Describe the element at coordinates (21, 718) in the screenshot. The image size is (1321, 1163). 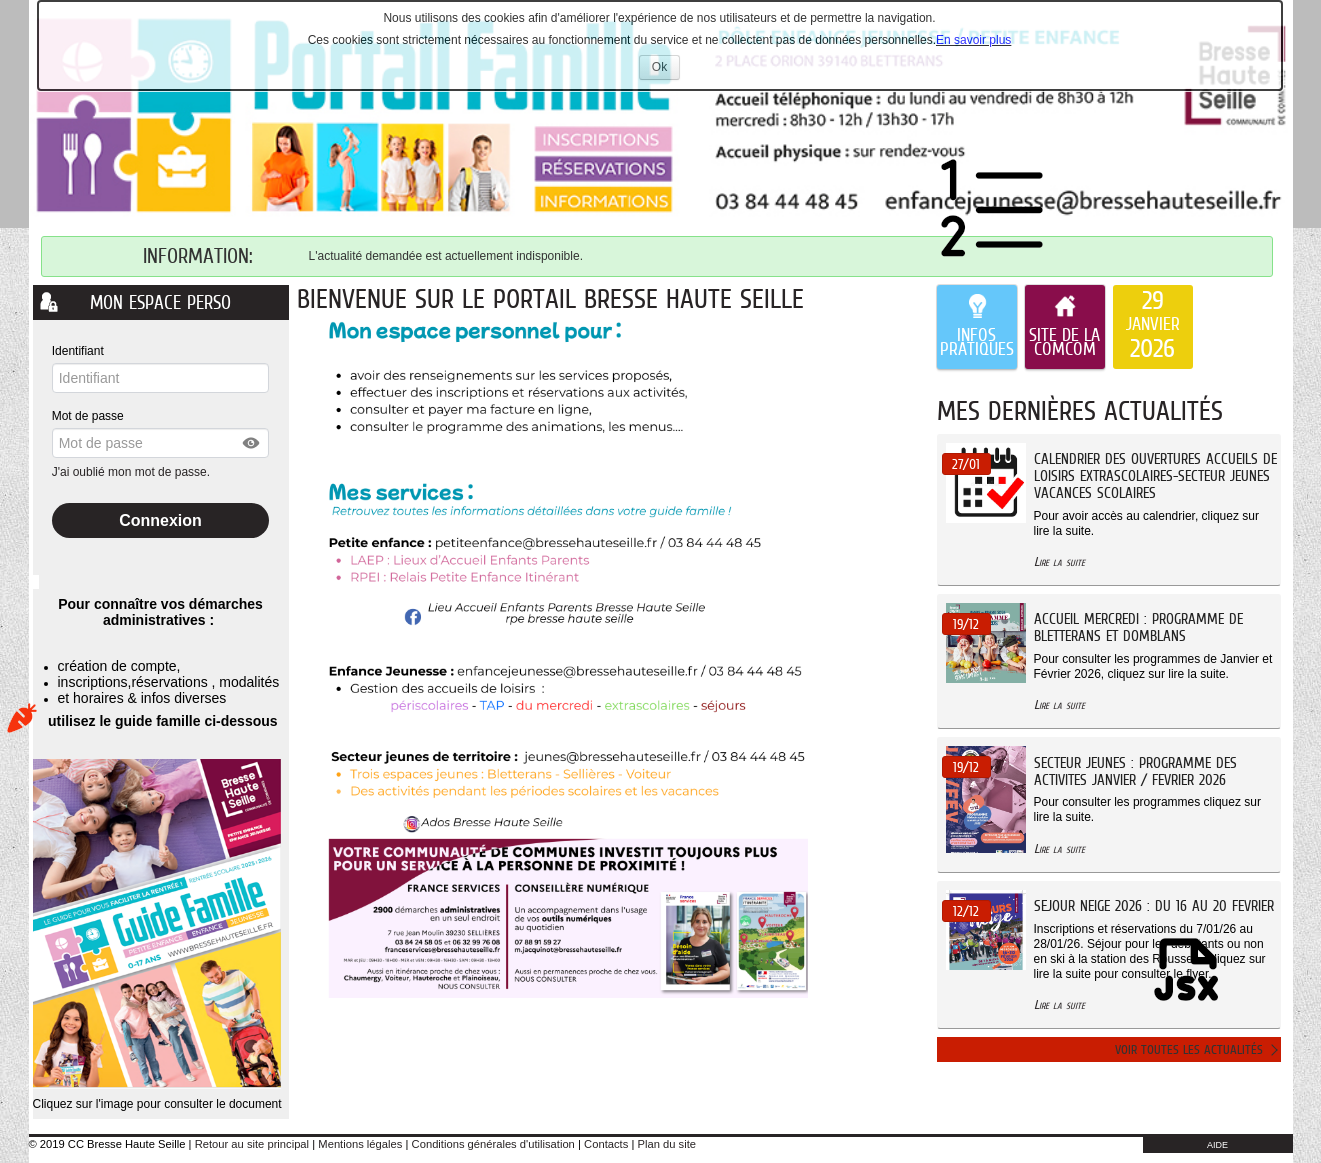
I see `access food or grocery-related features` at that location.